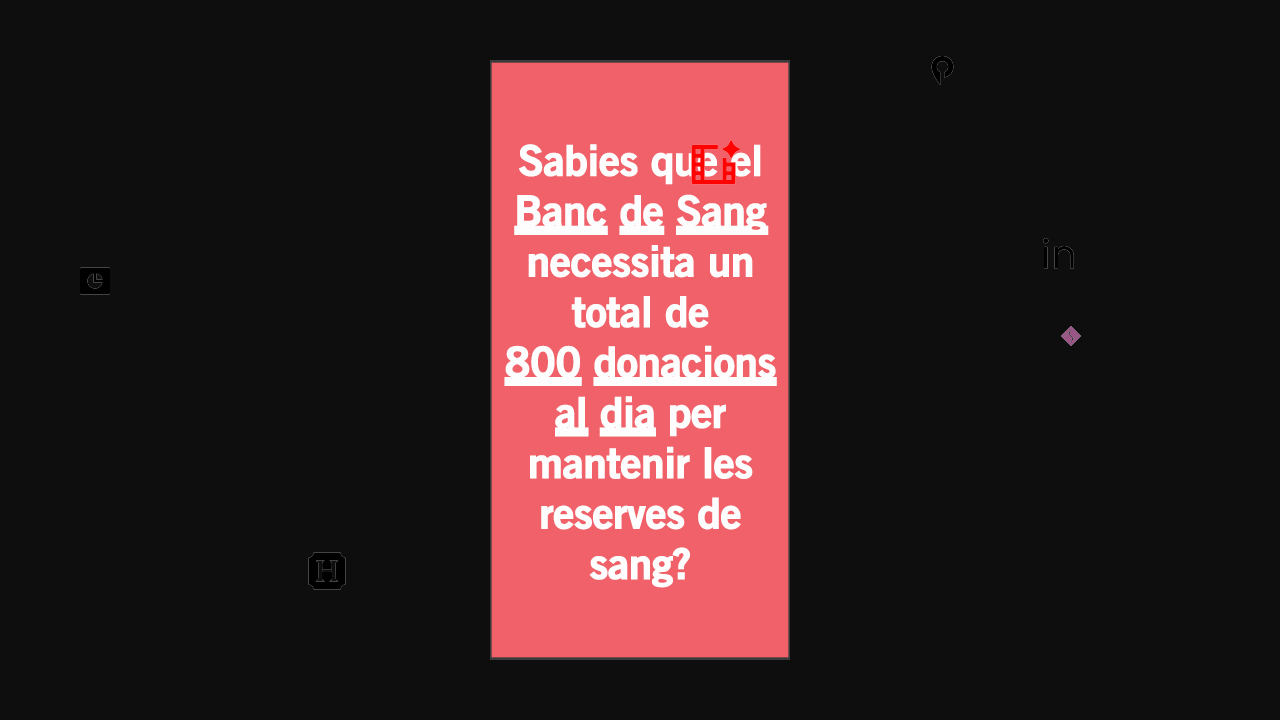  I want to click on hire a helper logo, so click(327, 571).